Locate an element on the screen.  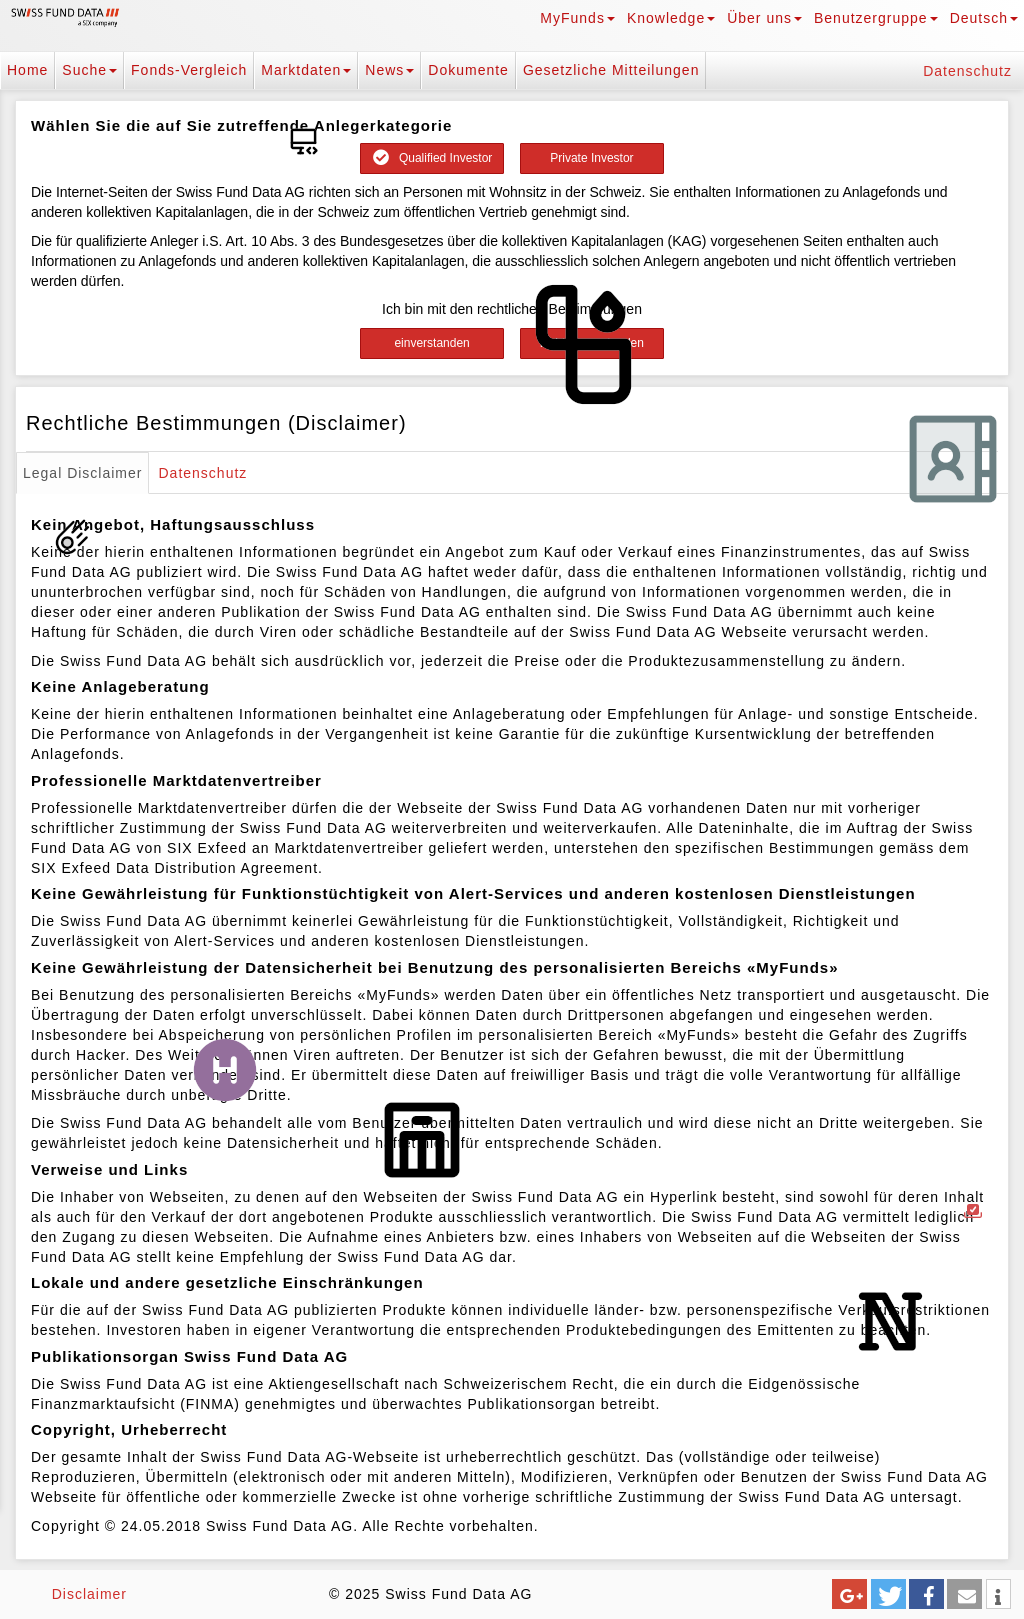
ignite or activate a feature is located at coordinates (583, 344).